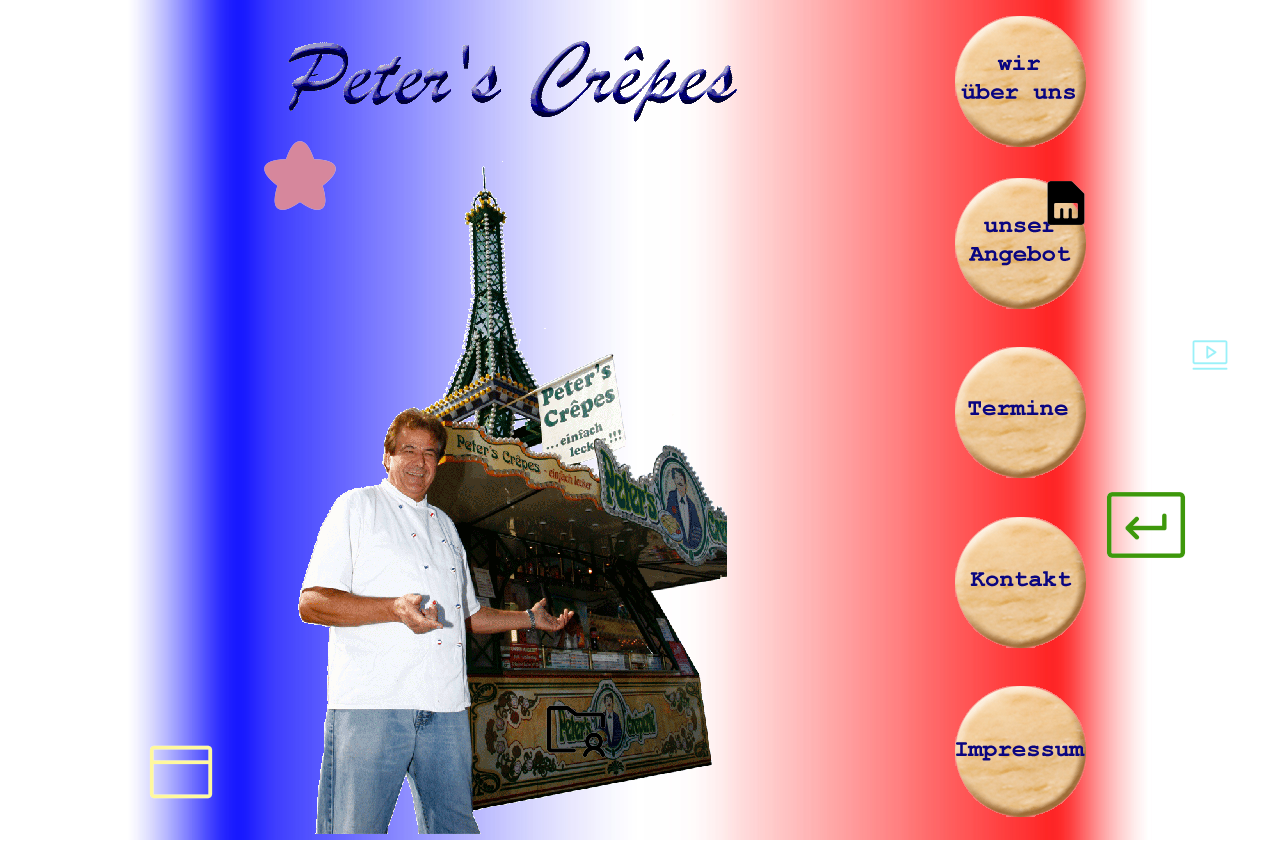 The height and width of the screenshot is (848, 1280). What do you see at coordinates (300, 177) in the screenshot?
I see `add to favorites` at bounding box center [300, 177].